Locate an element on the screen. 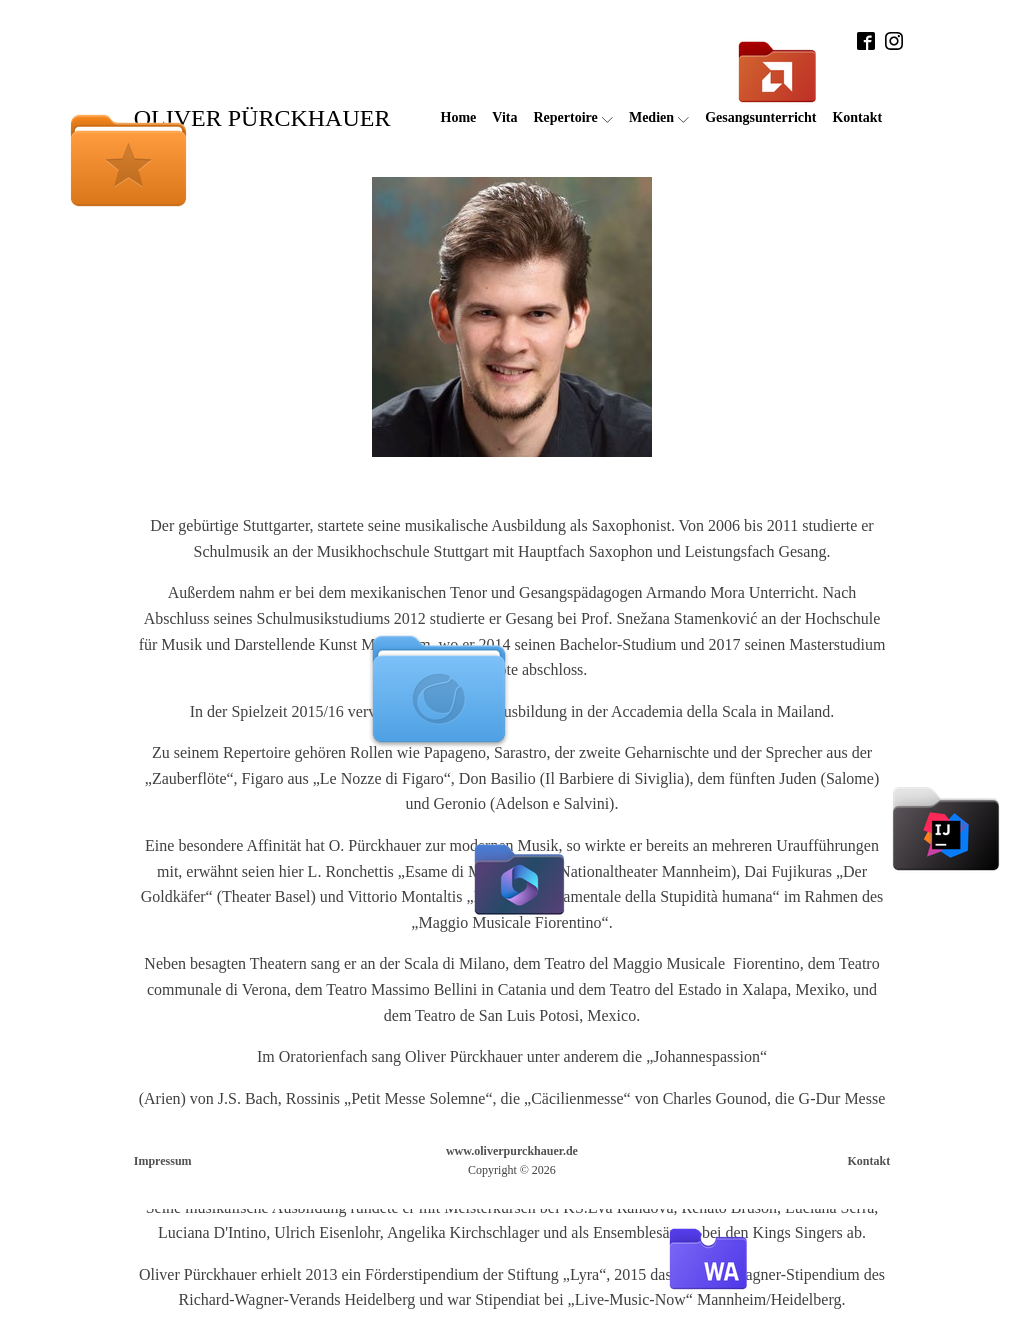 This screenshot has height=1323, width=1024. open Maxon application folder is located at coordinates (439, 689).